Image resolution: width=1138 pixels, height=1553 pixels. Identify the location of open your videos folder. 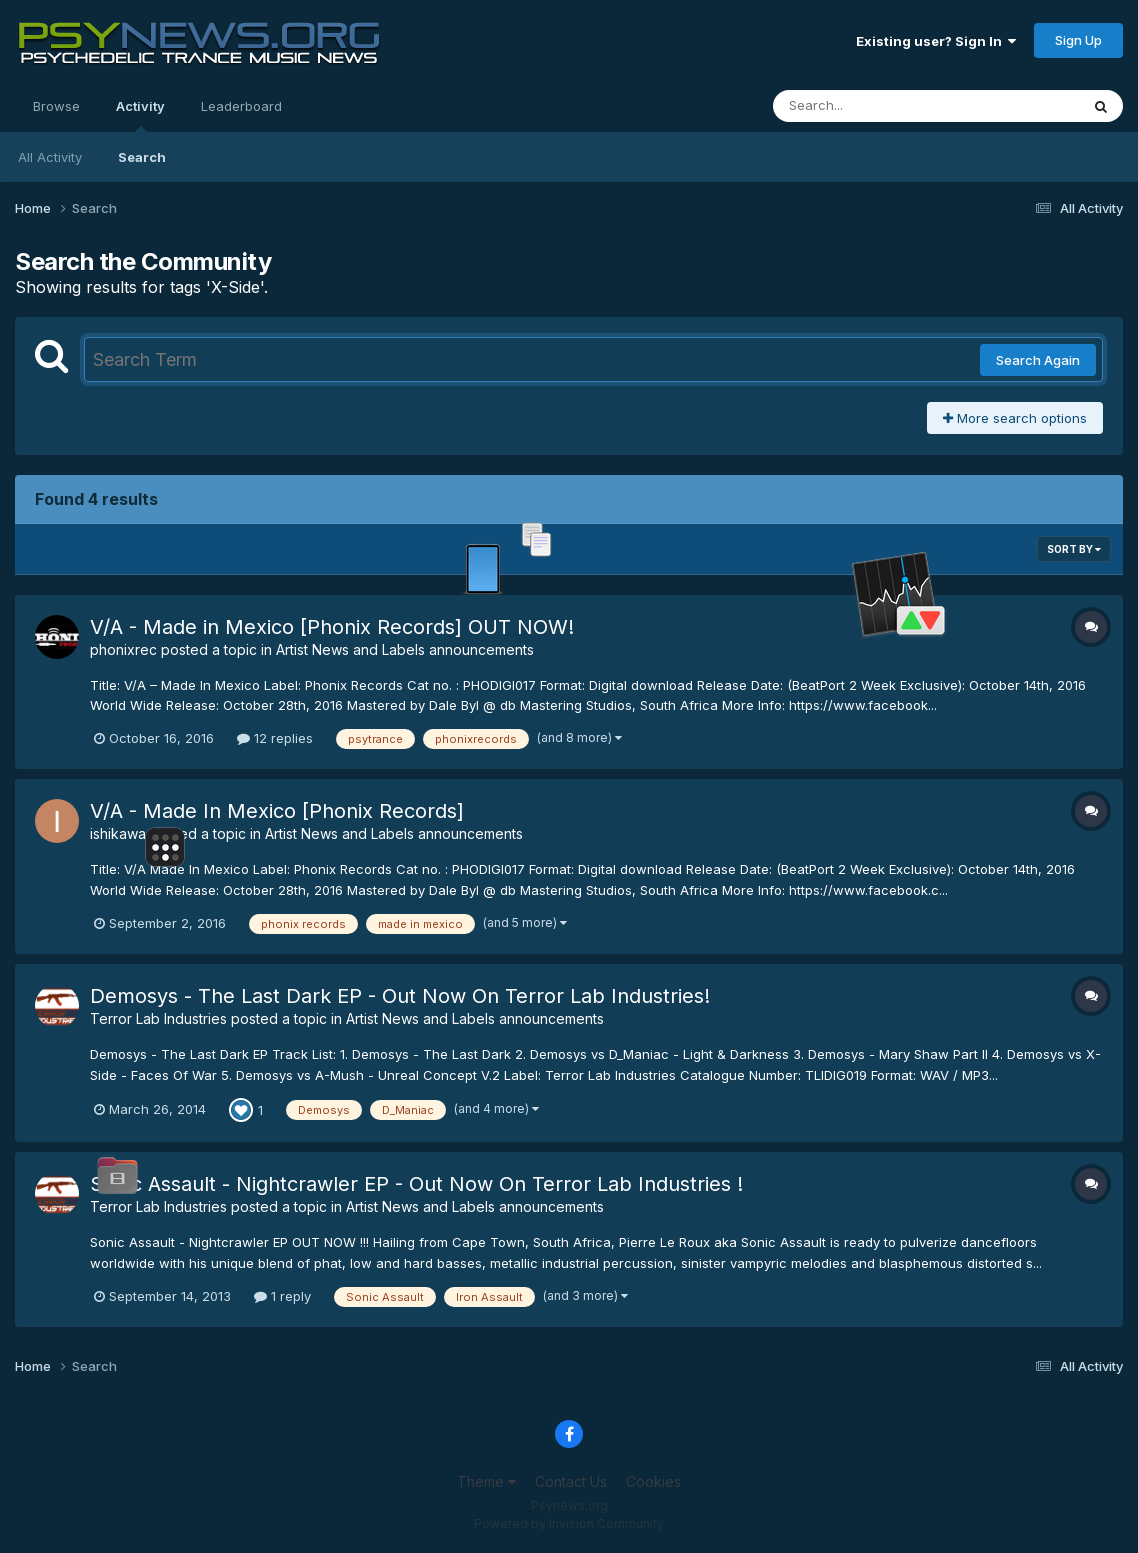
(117, 1175).